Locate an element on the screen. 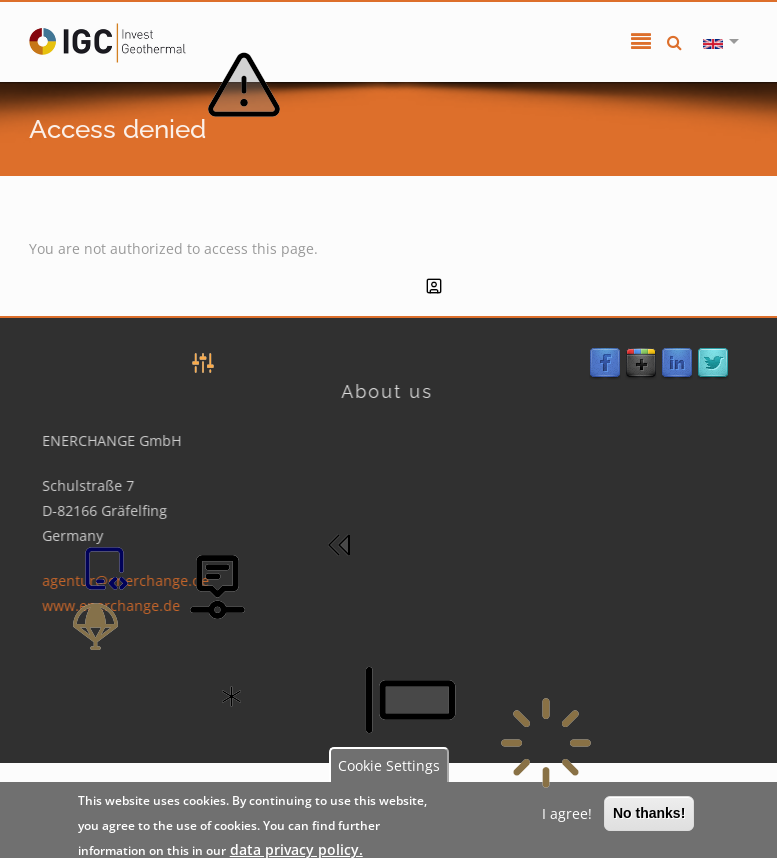  go back to the beginning is located at coordinates (340, 545).